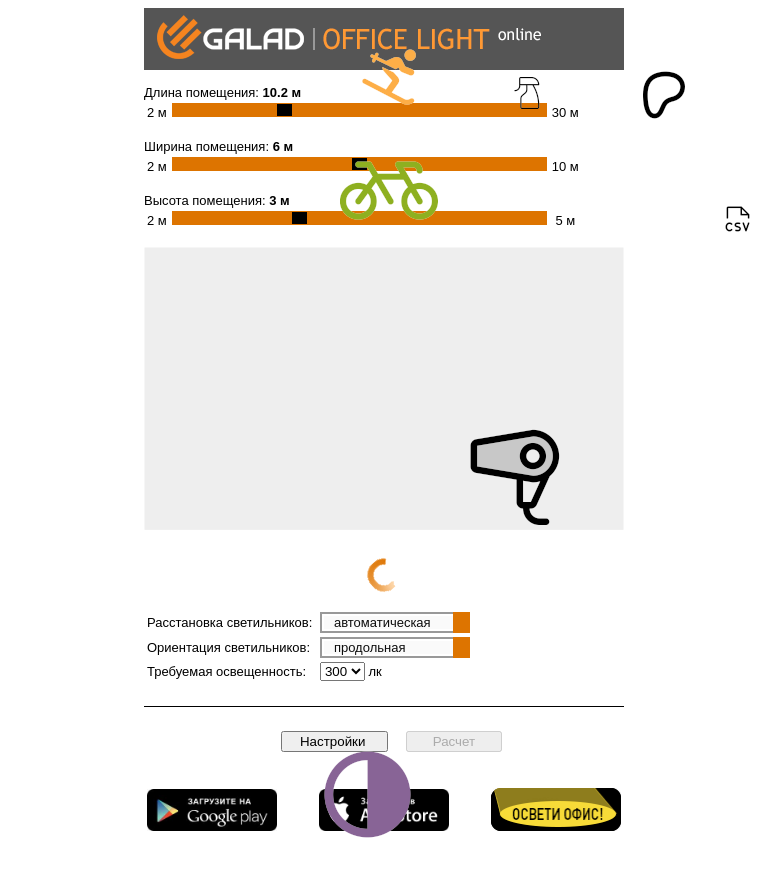 The image size is (768, 875). What do you see at coordinates (389, 189) in the screenshot?
I see `select bicycle as transportation mode` at bounding box center [389, 189].